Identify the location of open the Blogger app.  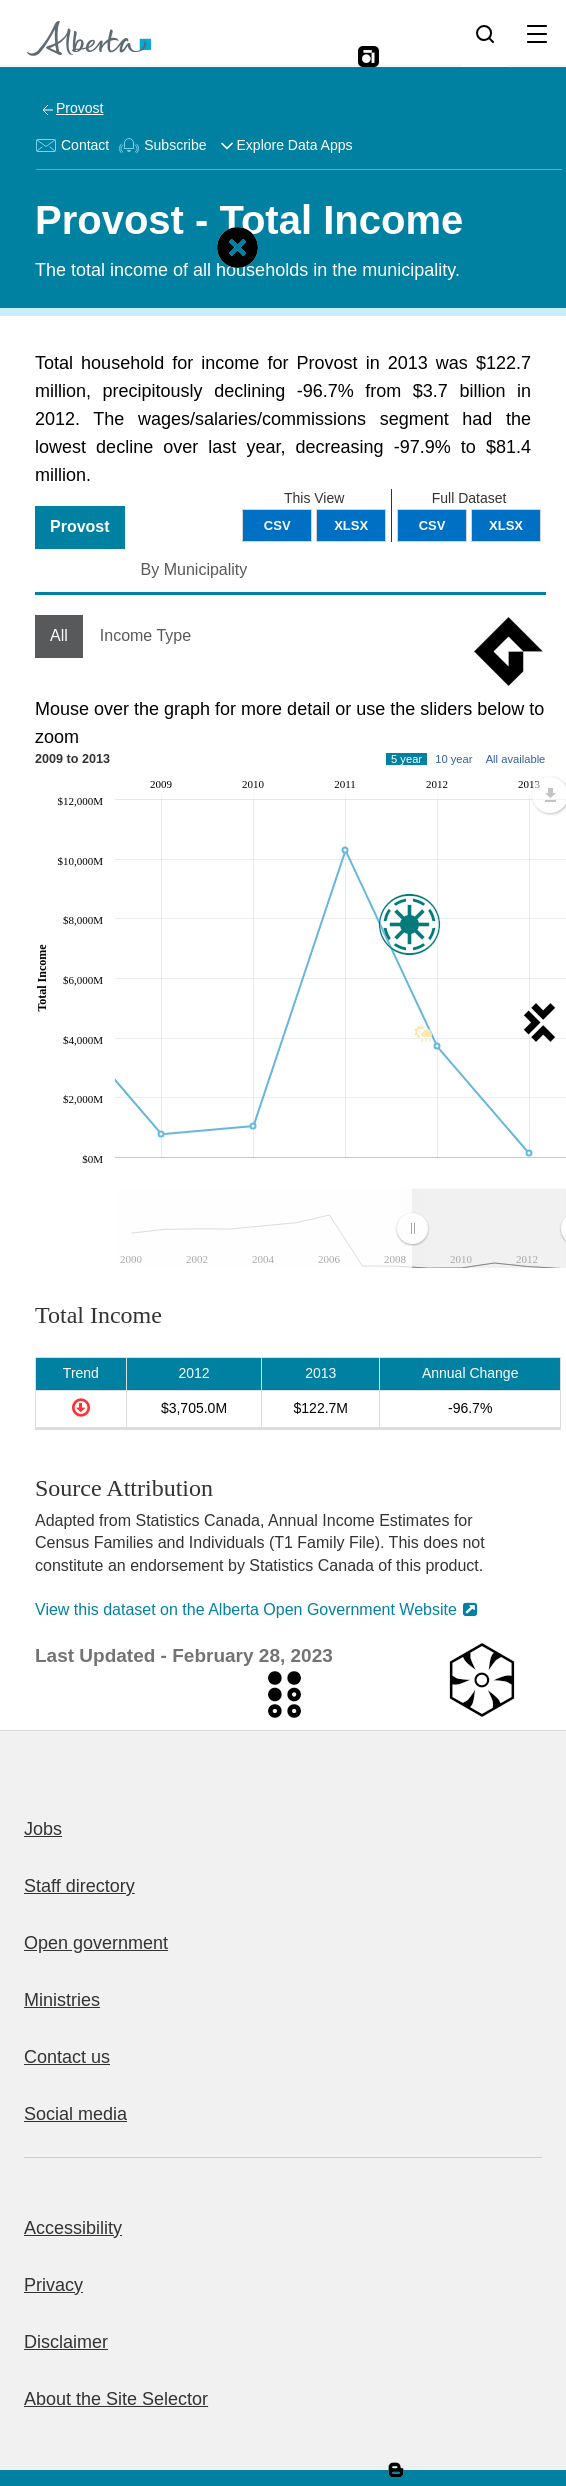
(396, 2470).